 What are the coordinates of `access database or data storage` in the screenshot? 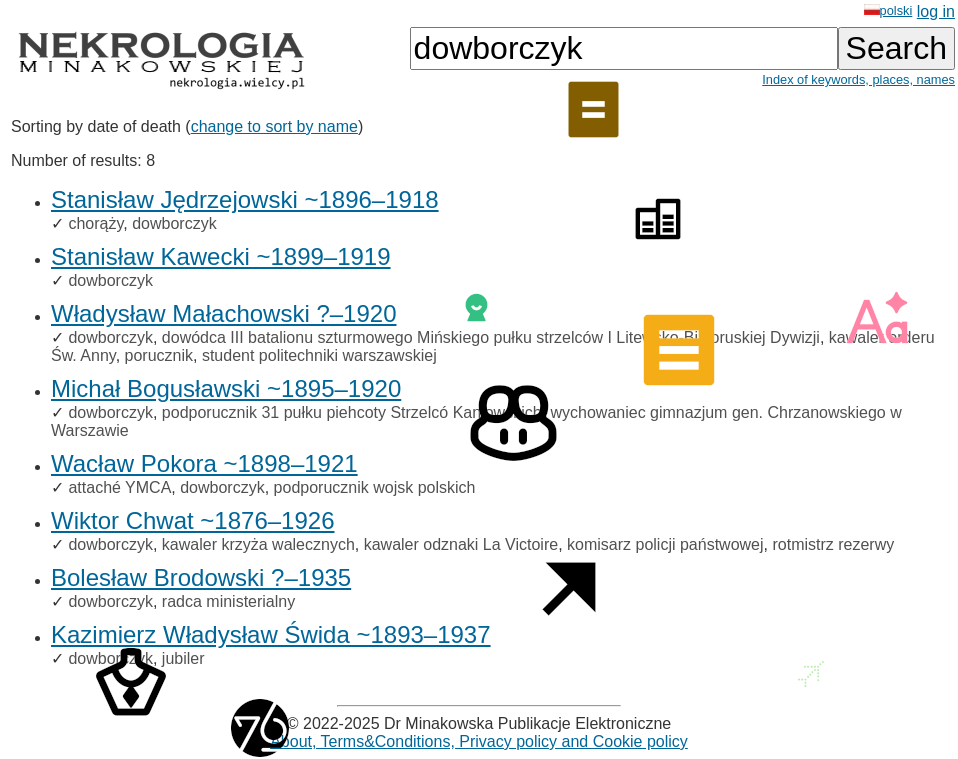 It's located at (658, 219).